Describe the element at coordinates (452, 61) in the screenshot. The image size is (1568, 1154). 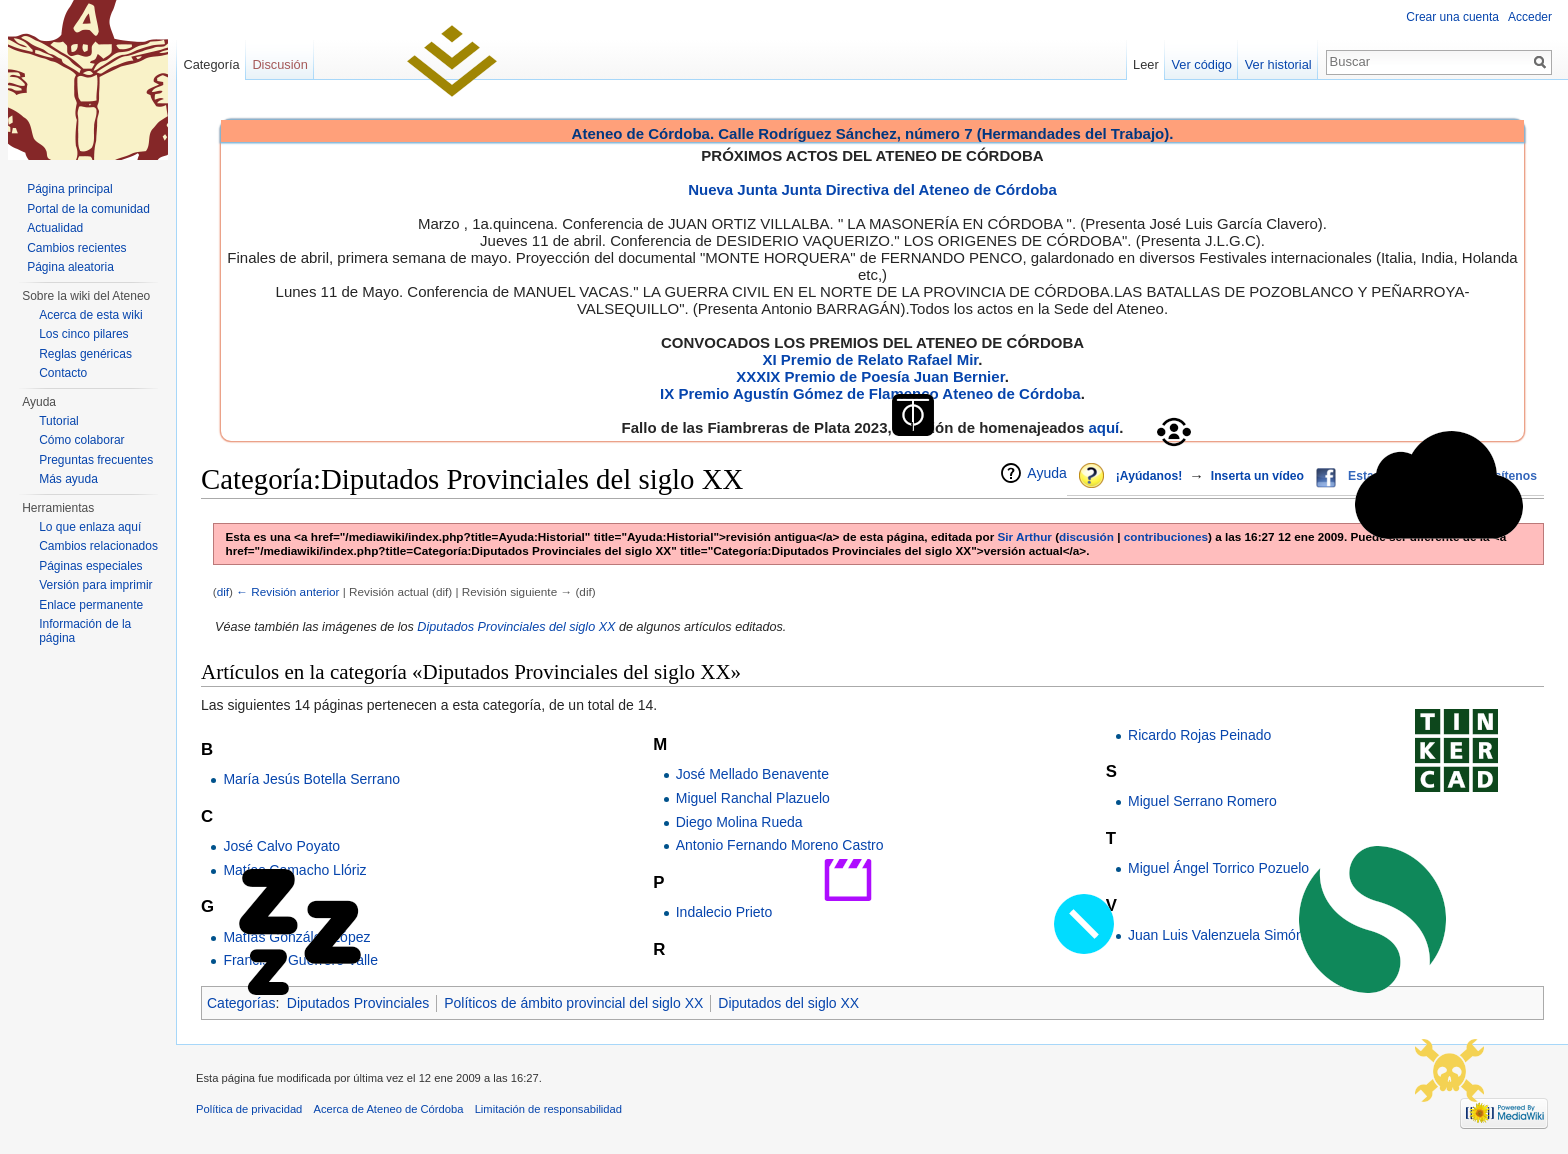
I see `open the Juejin app` at that location.